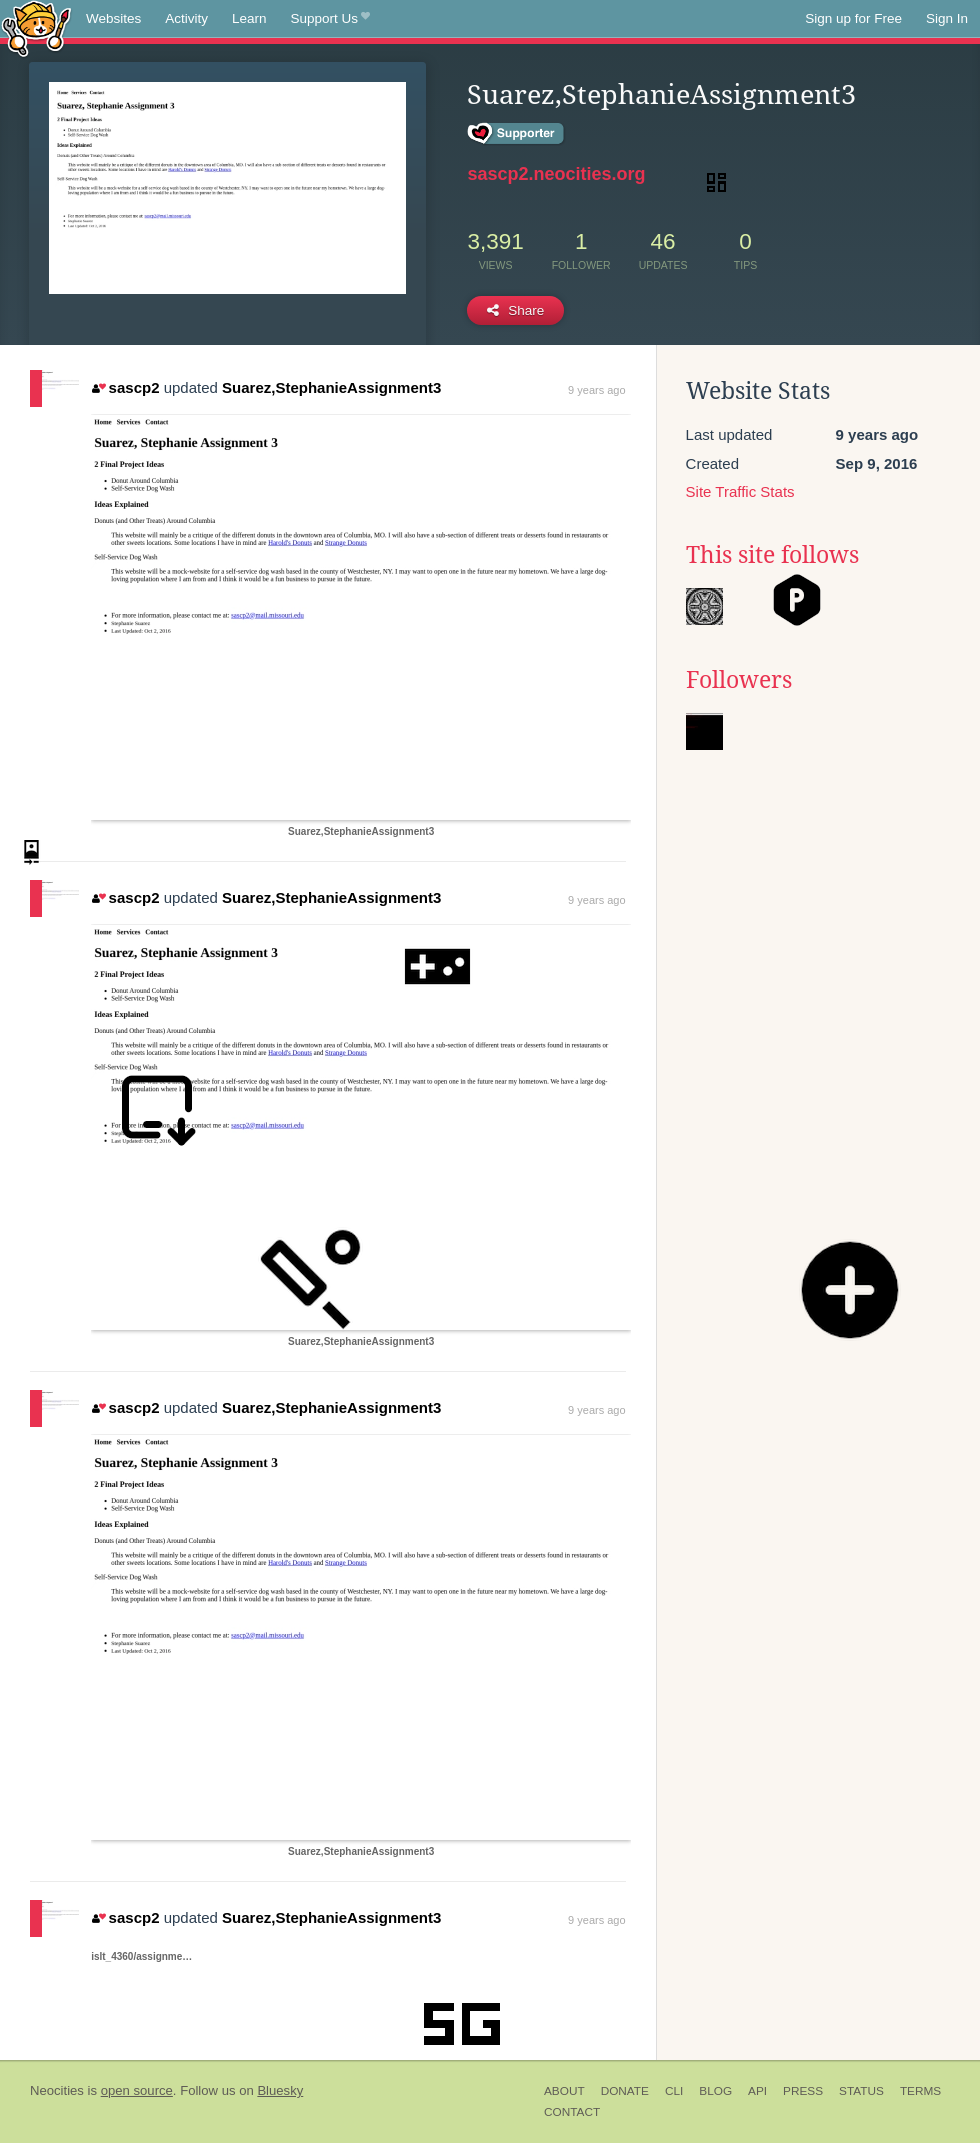 The image size is (980, 2143). Describe the element at coordinates (157, 1107) in the screenshot. I see `download content to tablet device` at that location.